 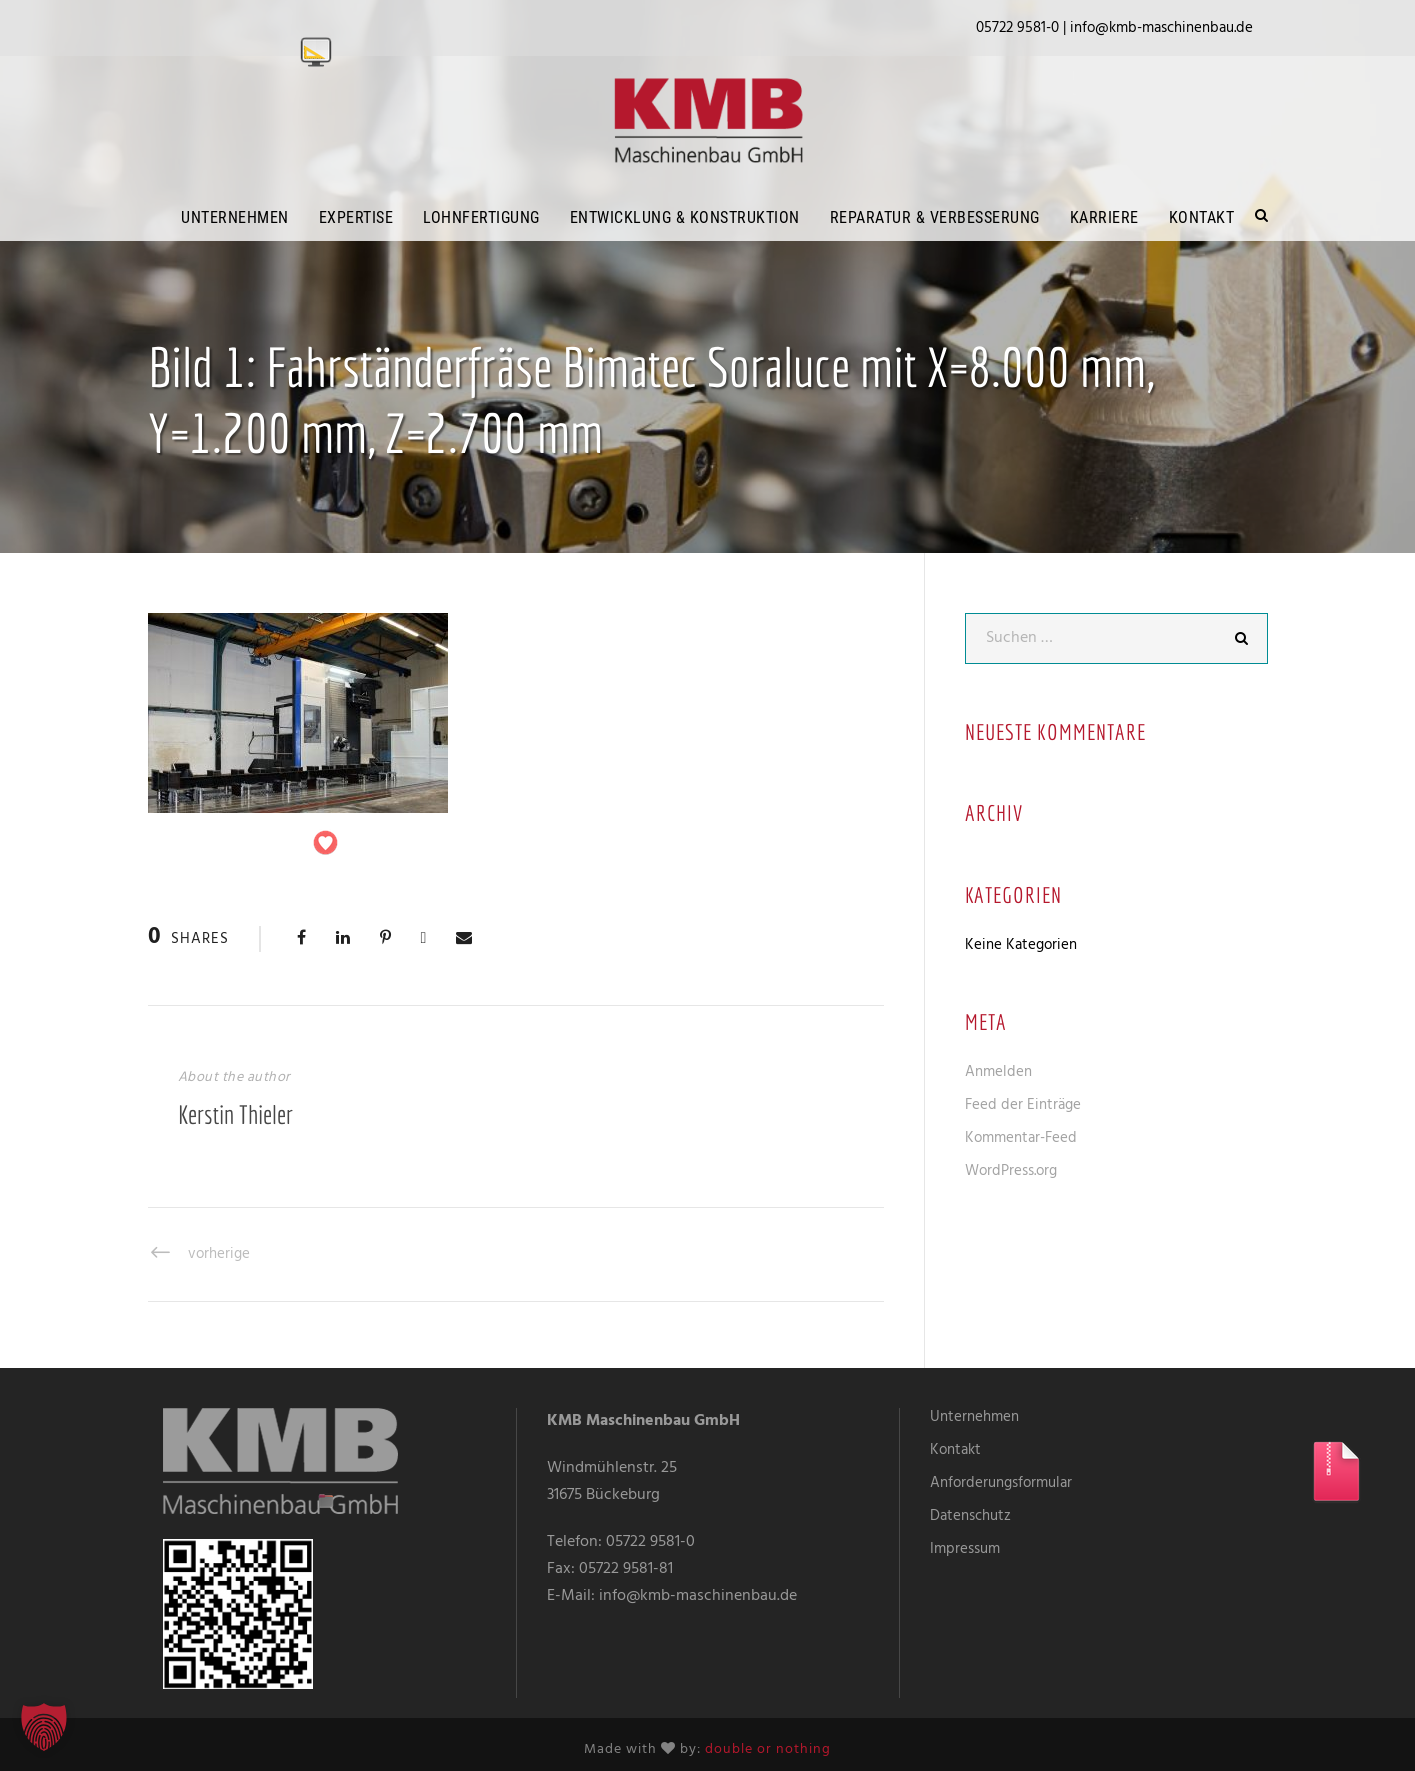 What do you see at coordinates (1336, 1472) in the screenshot?
I see `a compressed postscript file` at bounding box center [1336, 1472].